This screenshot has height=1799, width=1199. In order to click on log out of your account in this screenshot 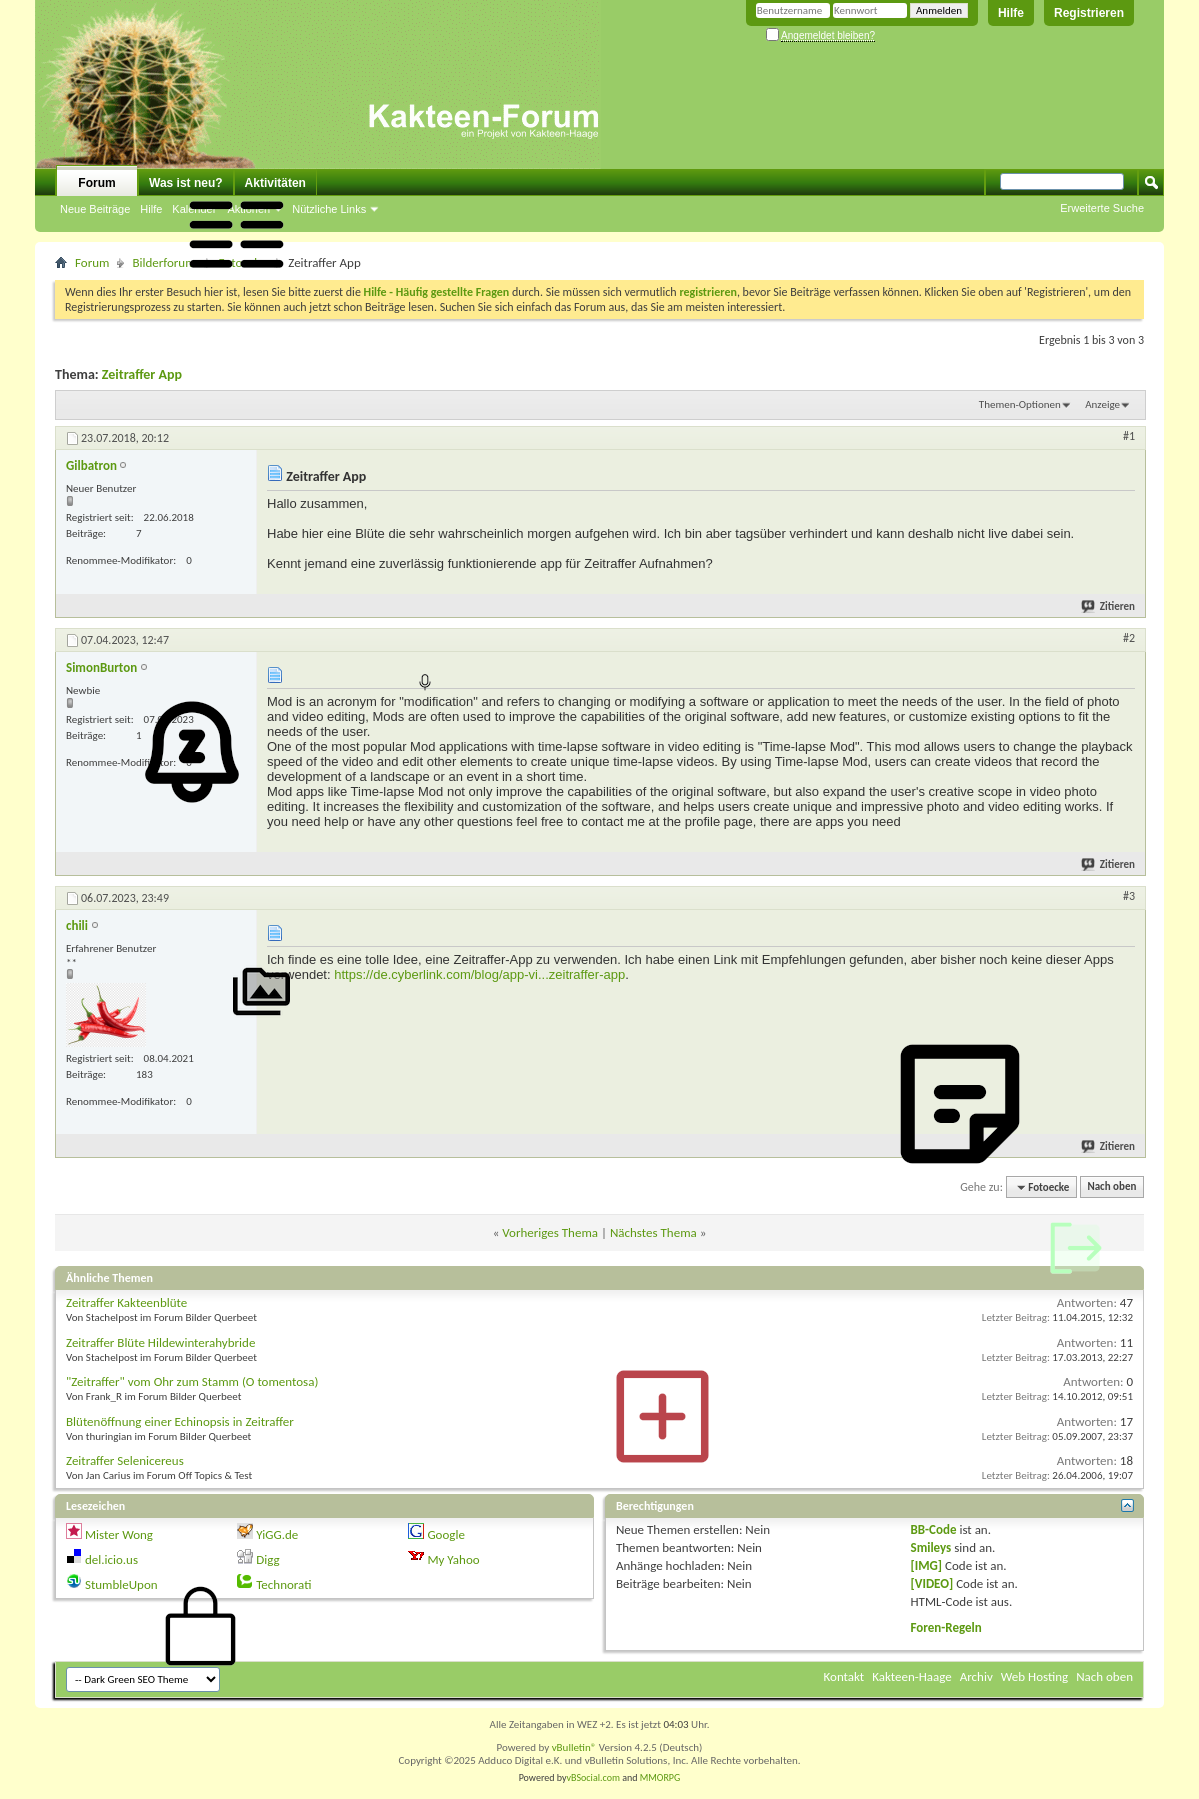, I will do `click(1074, 1248)`.